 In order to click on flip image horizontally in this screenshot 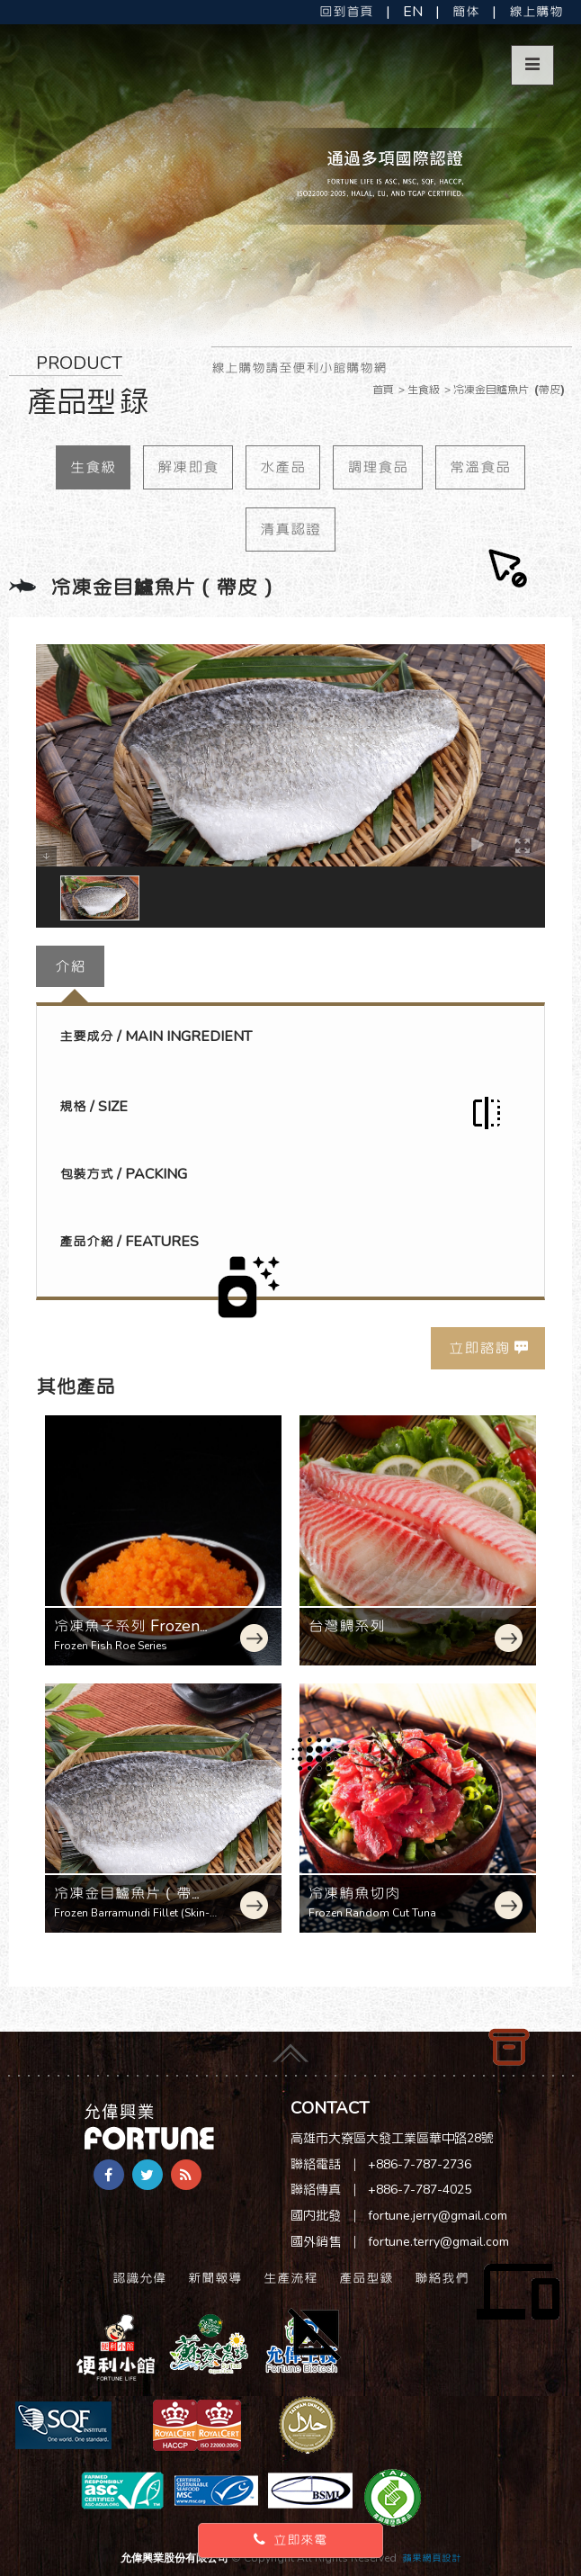, I will do `click(487, 1113)`.